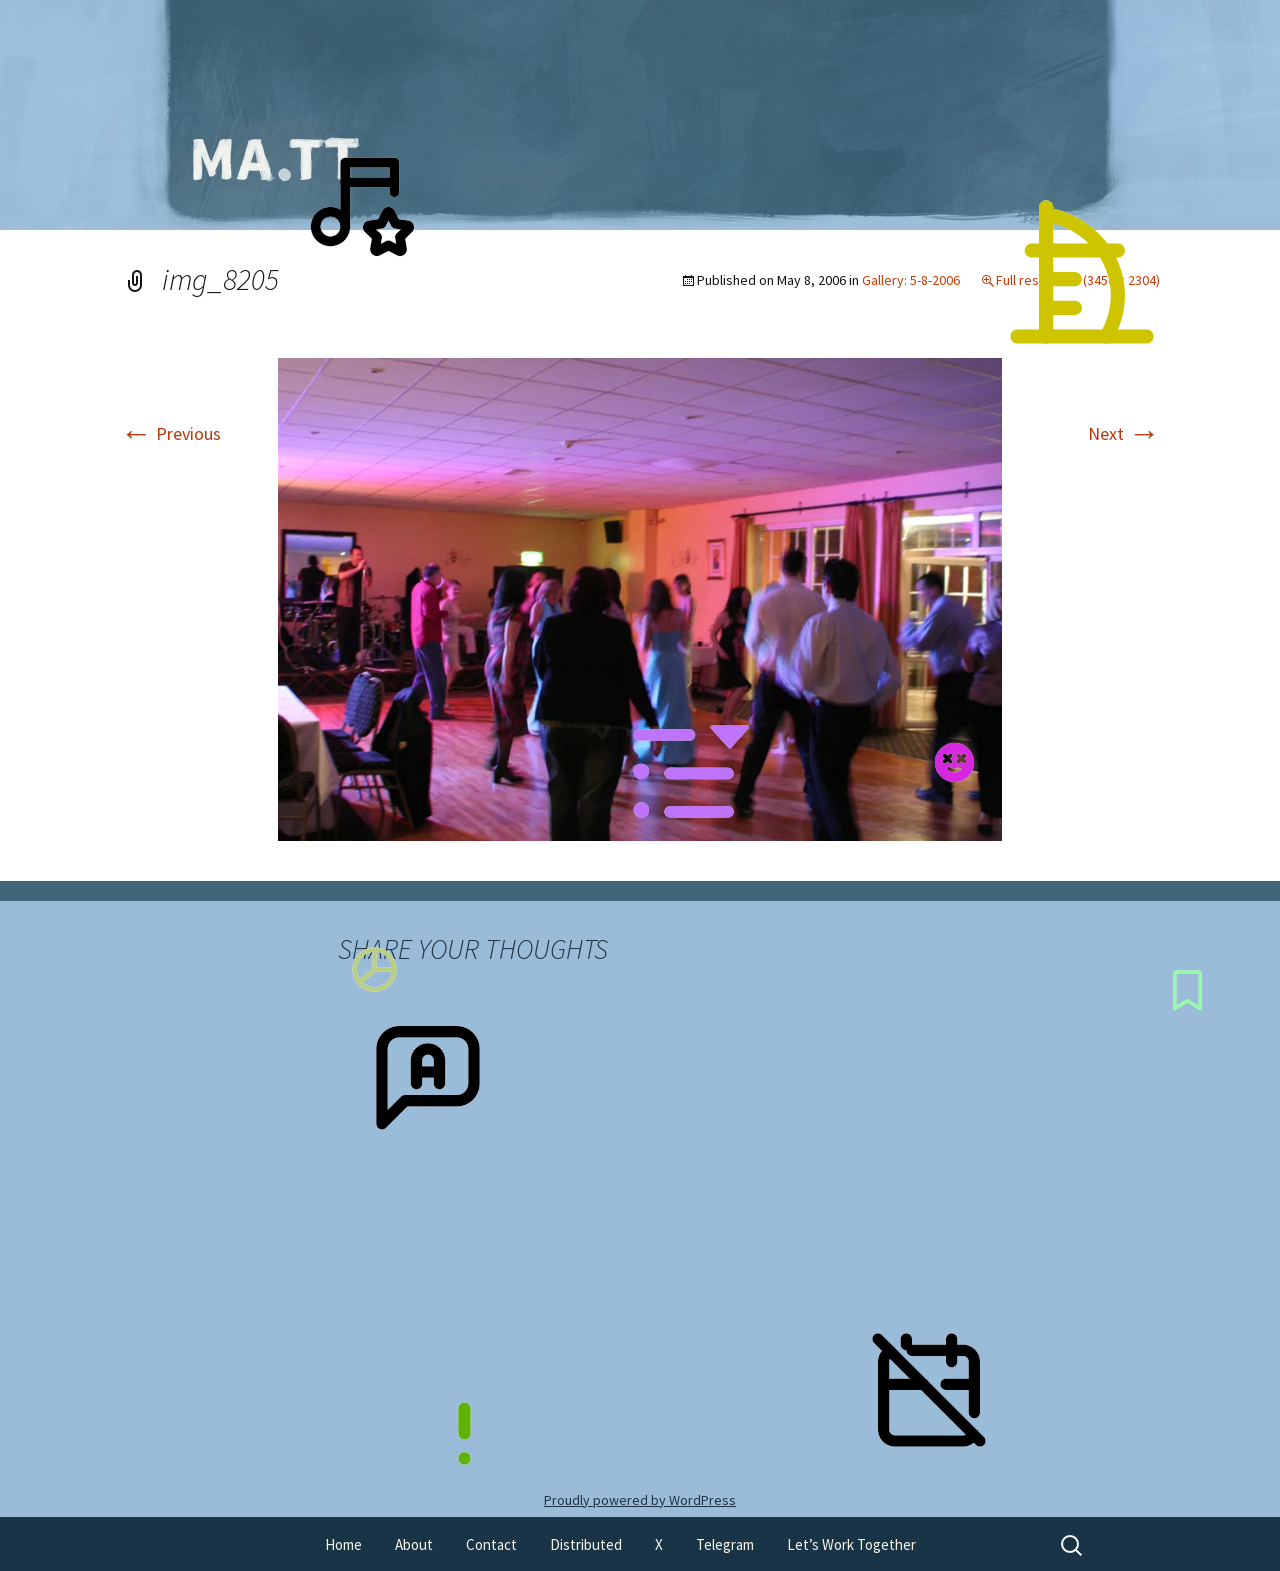 The width and height of the screenshot is (1280, 1571). I want to click on view pie chart analytics, so click(374, 969).